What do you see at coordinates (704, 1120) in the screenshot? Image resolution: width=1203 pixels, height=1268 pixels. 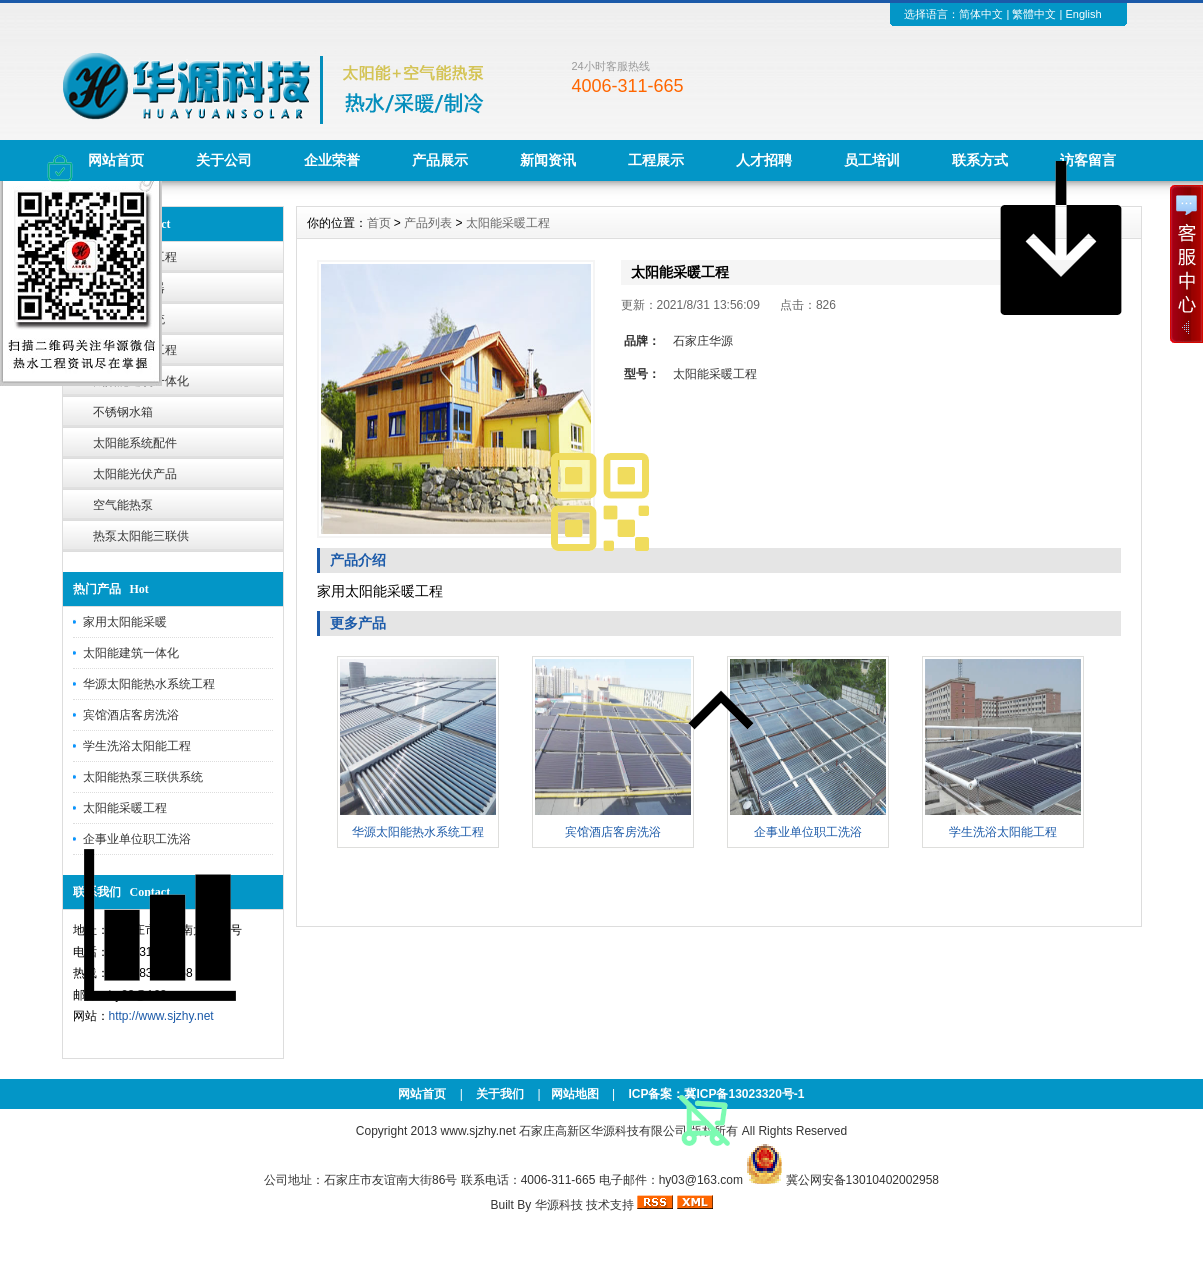 I see `shopping cart unavailable or disabled` at bounding box center [704, 1120].